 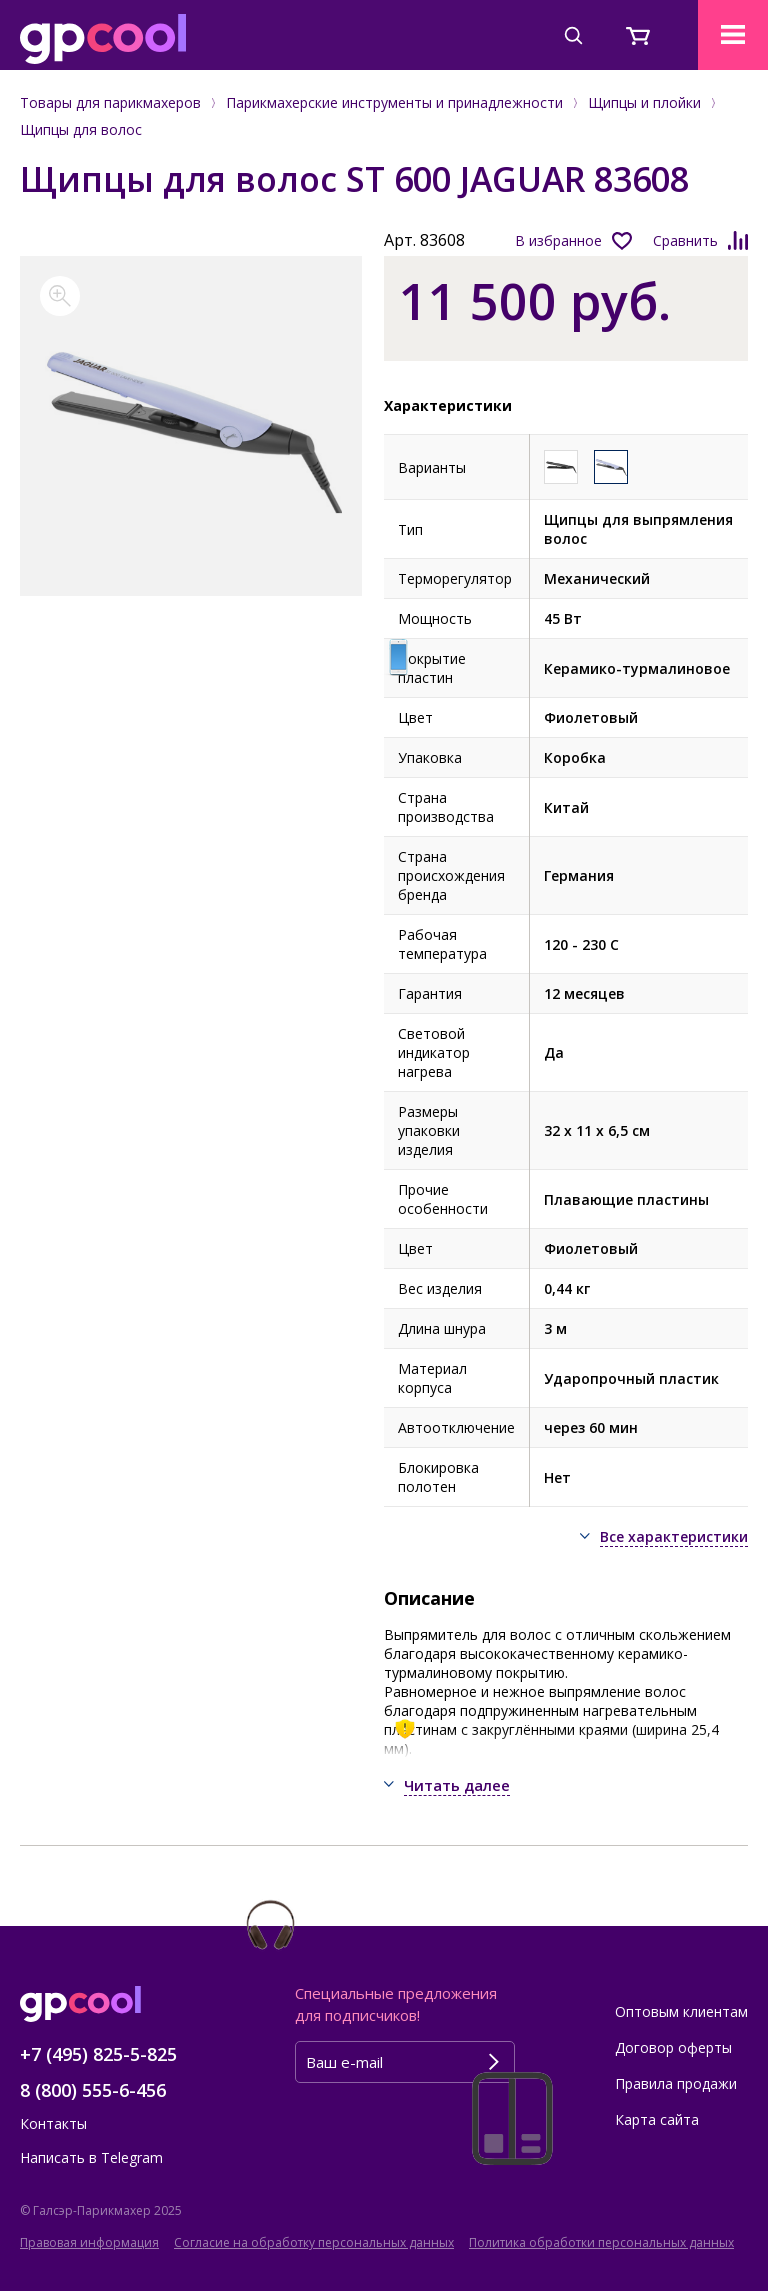 I want to click on indicates a security warning or alert, so click(x=405, y=1729).